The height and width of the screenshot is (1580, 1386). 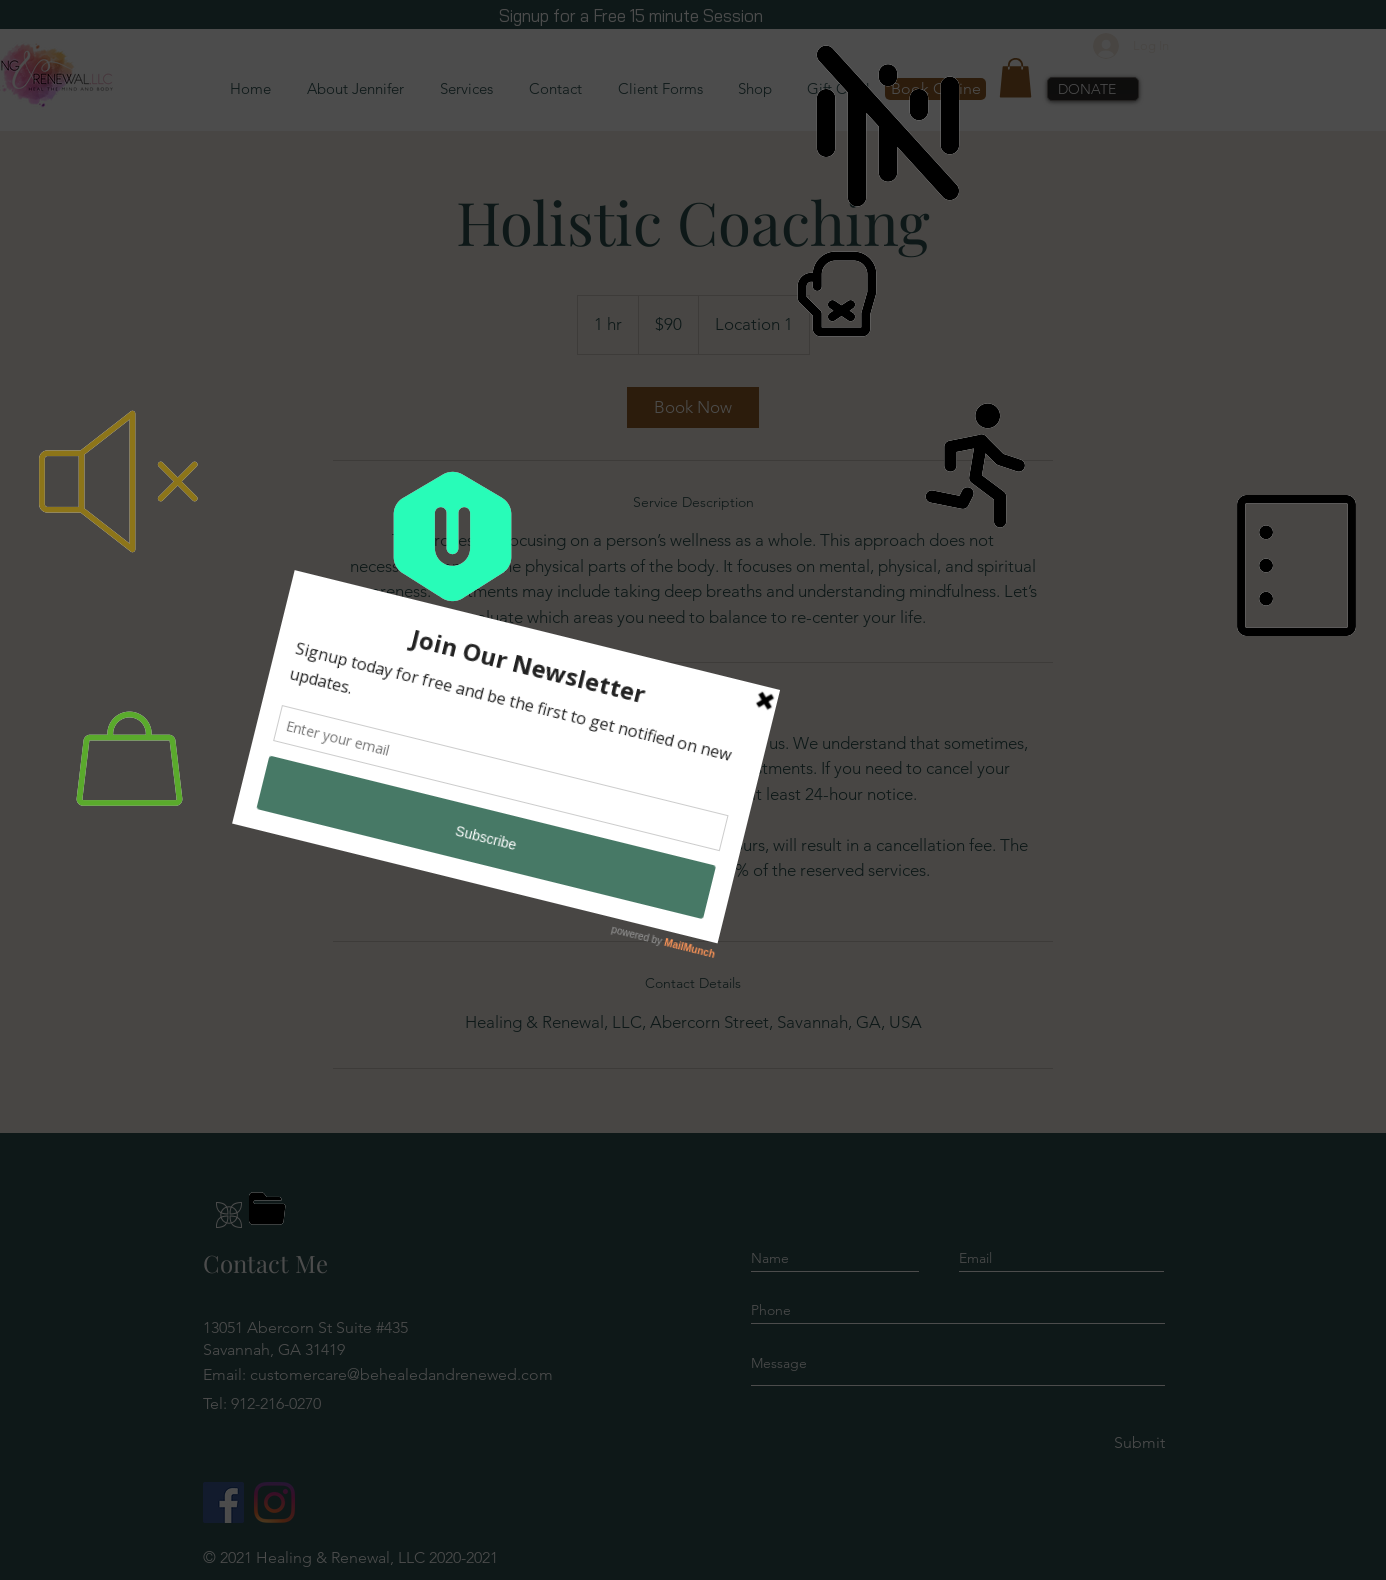 What do you see at coordinates (452, 536) in the screenshot?
I see `indicates a user or username initial` at bounding box center [452, 536].